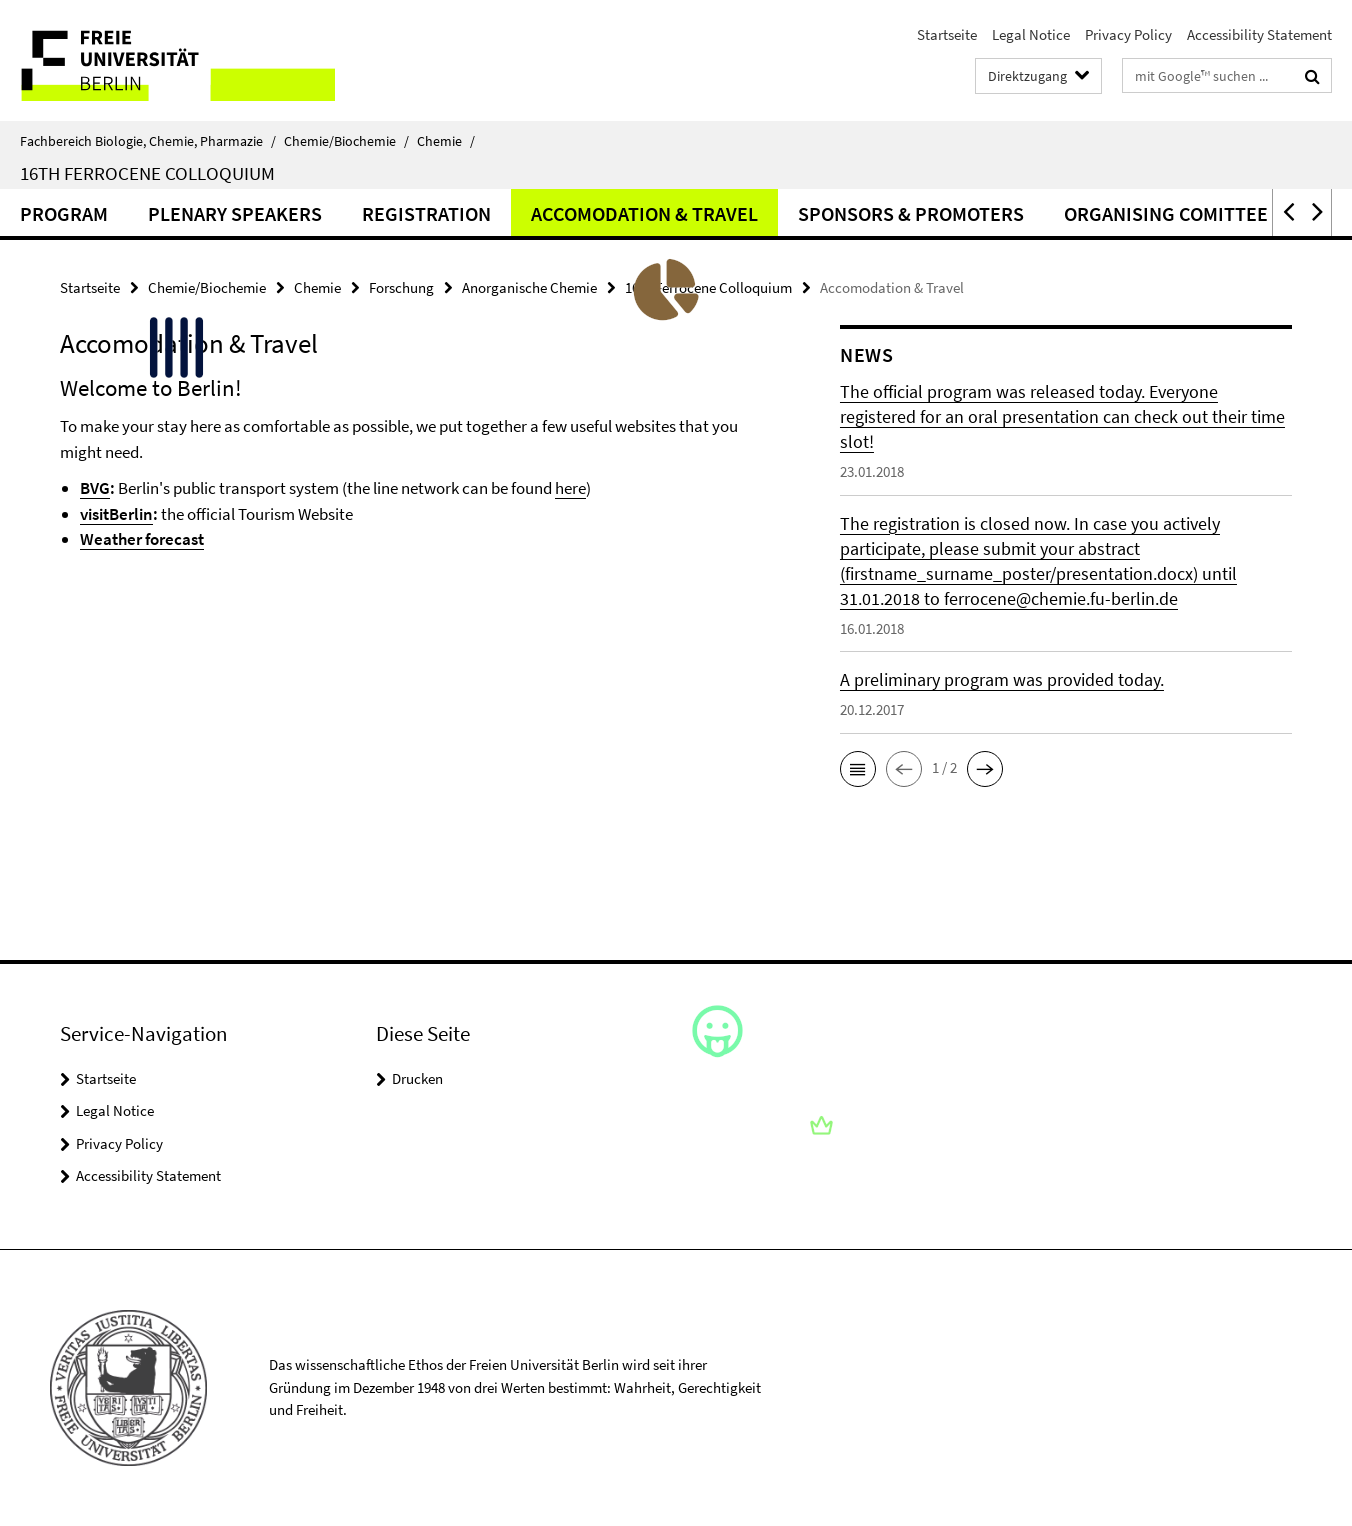  Describe the element at coordinates (664, 289) in the screenshot. I see `view analytics or statistics breakdown` at that location.